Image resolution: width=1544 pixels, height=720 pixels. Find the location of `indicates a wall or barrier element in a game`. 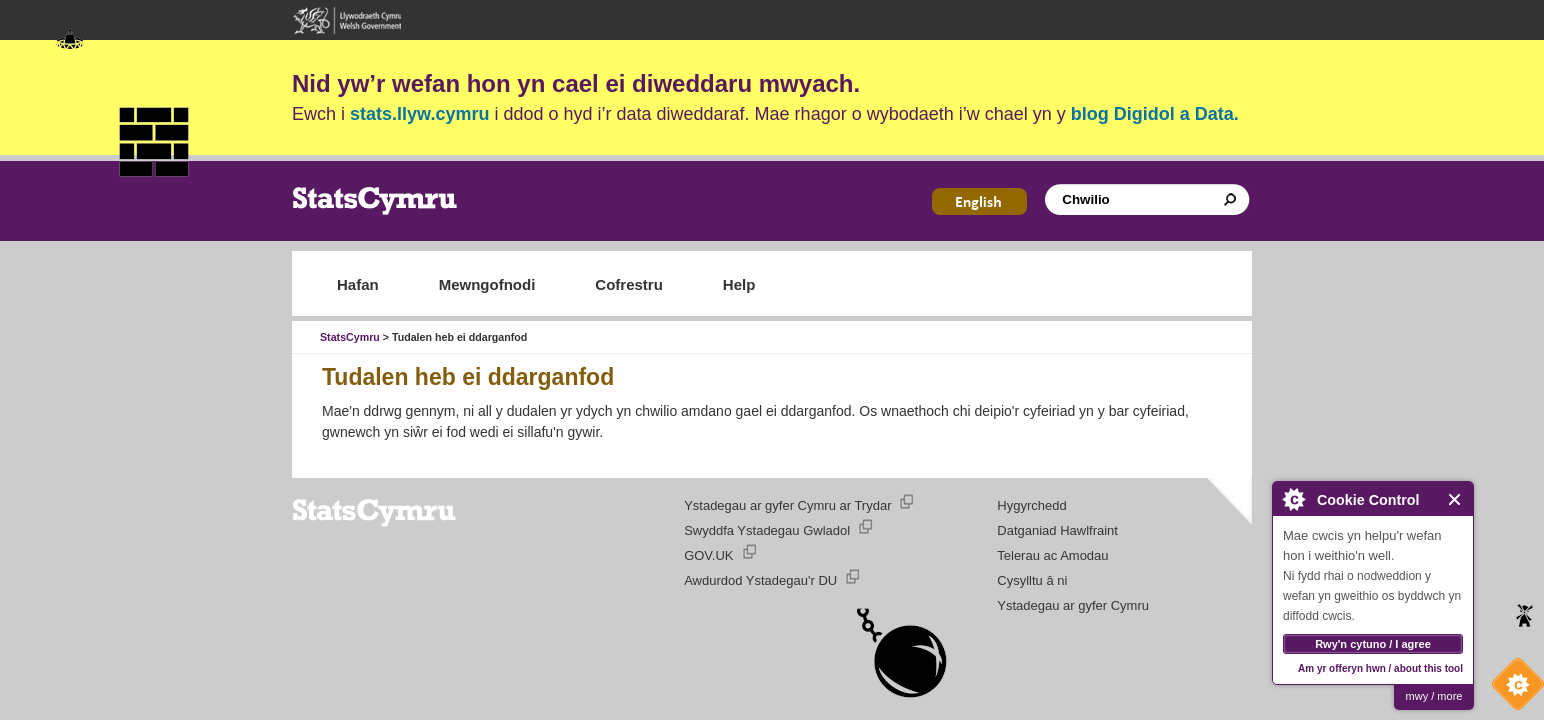

indicates a wall or barrier element in a game is located at coordinates (154, 142).